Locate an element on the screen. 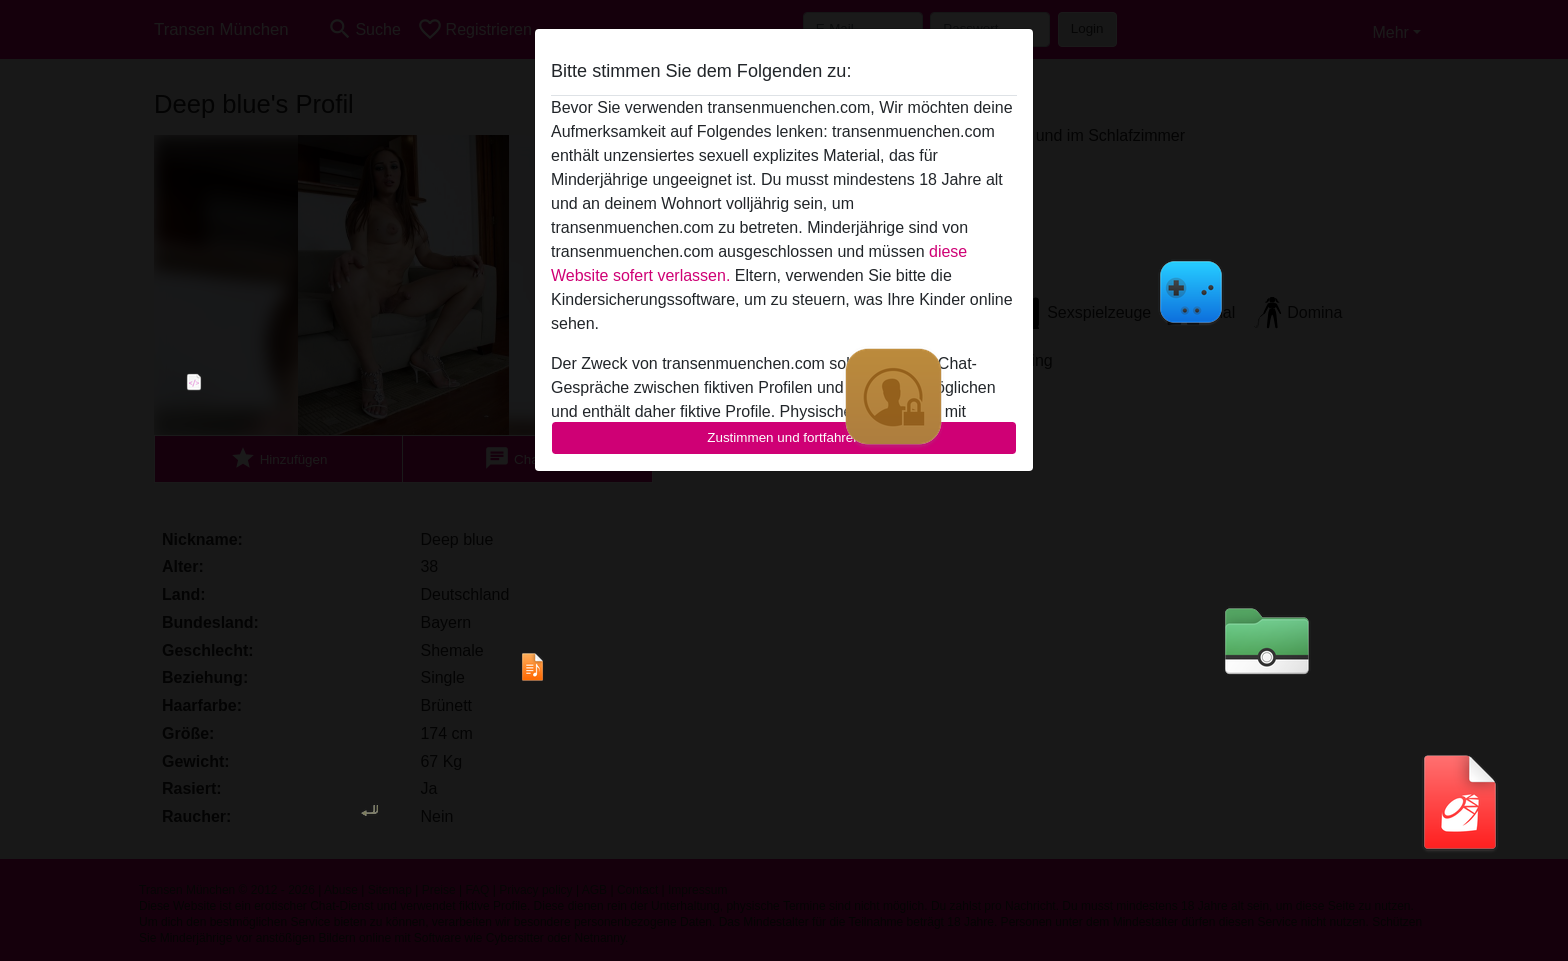 Image resolution: width=1568 pixels, height=961 pixels. reply to all recipients of an email is located at coordinates (369, 809).